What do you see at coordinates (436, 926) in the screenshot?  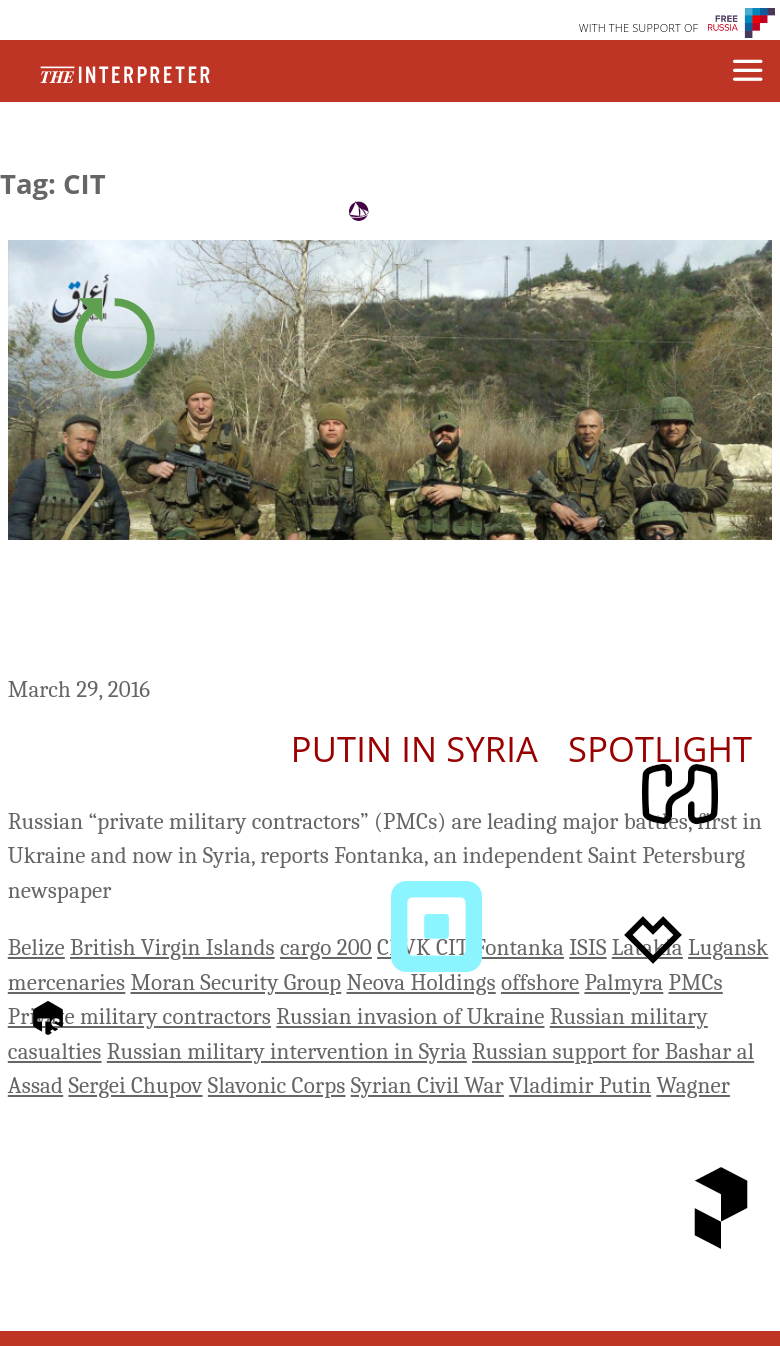 I see `open the Square payment app` at bounding box center [436, 926].